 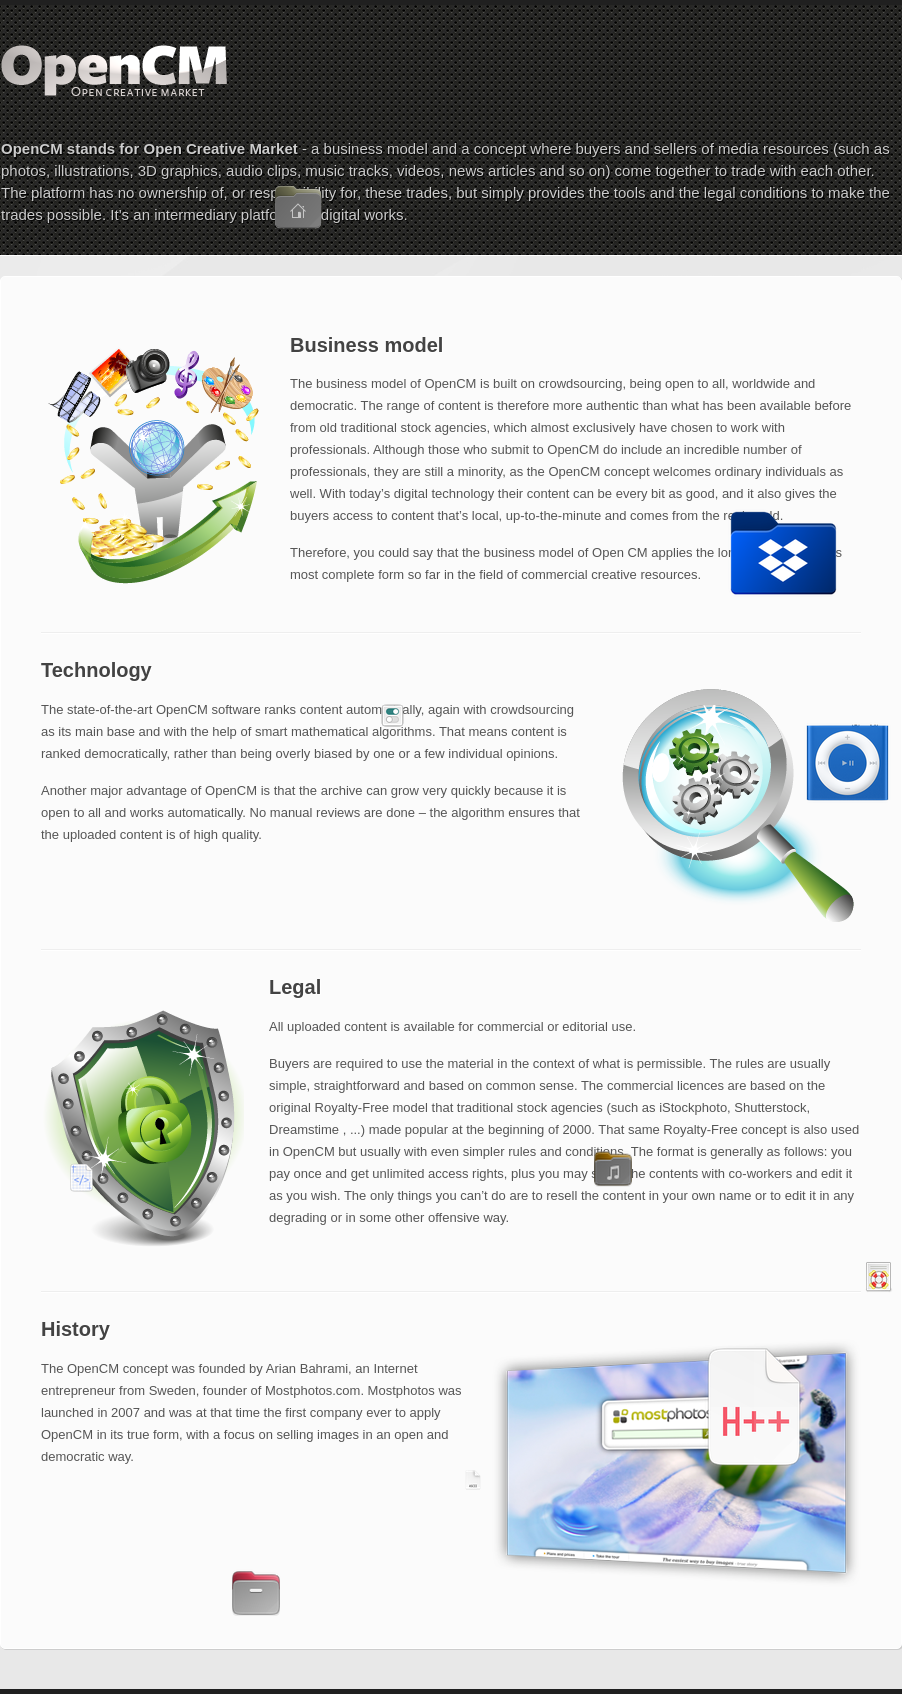 I want to click on a plain text or ascii file type indicator, so click(x=473, y=1480).